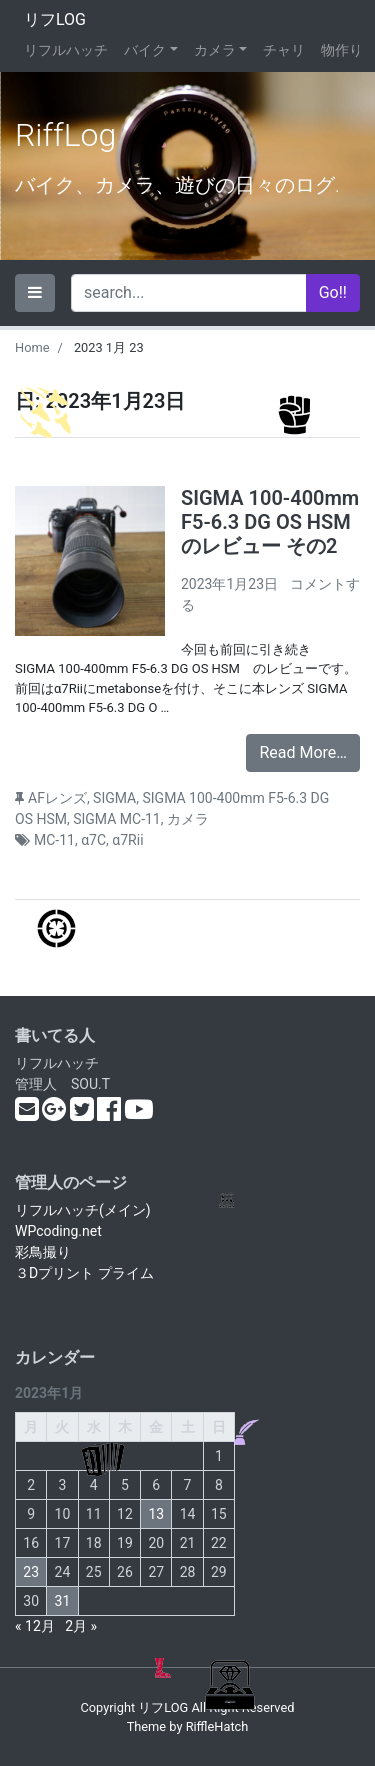 Image resolution: width=375 pixels, height=1766 pixels. Describe the element at coordinates (227, 1200) in the screenshot. I see `smoke fish at a cooking station` at that location.